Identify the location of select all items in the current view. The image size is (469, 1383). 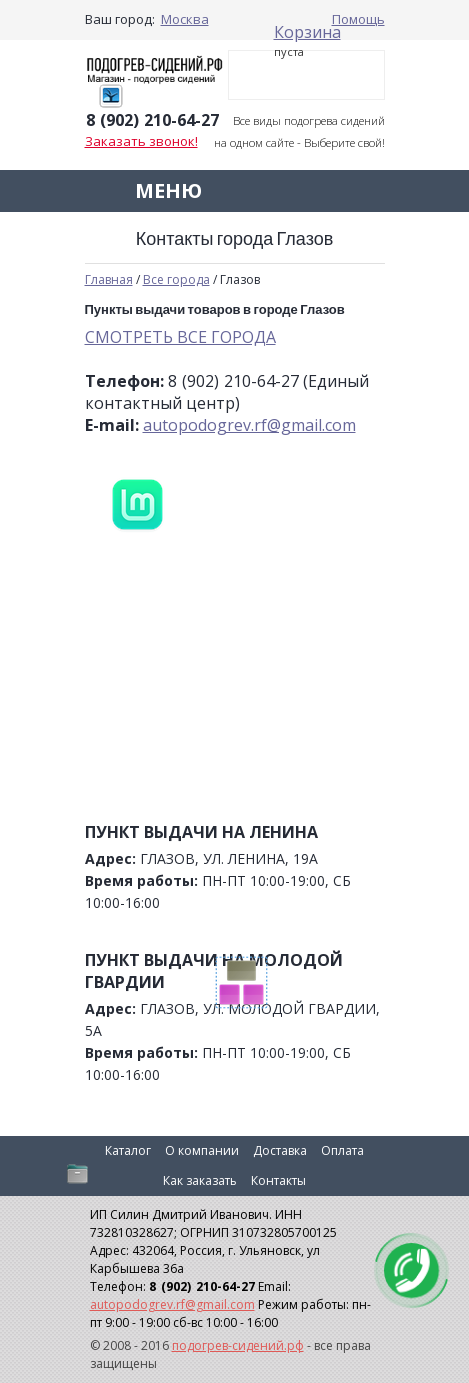
(241, 982).